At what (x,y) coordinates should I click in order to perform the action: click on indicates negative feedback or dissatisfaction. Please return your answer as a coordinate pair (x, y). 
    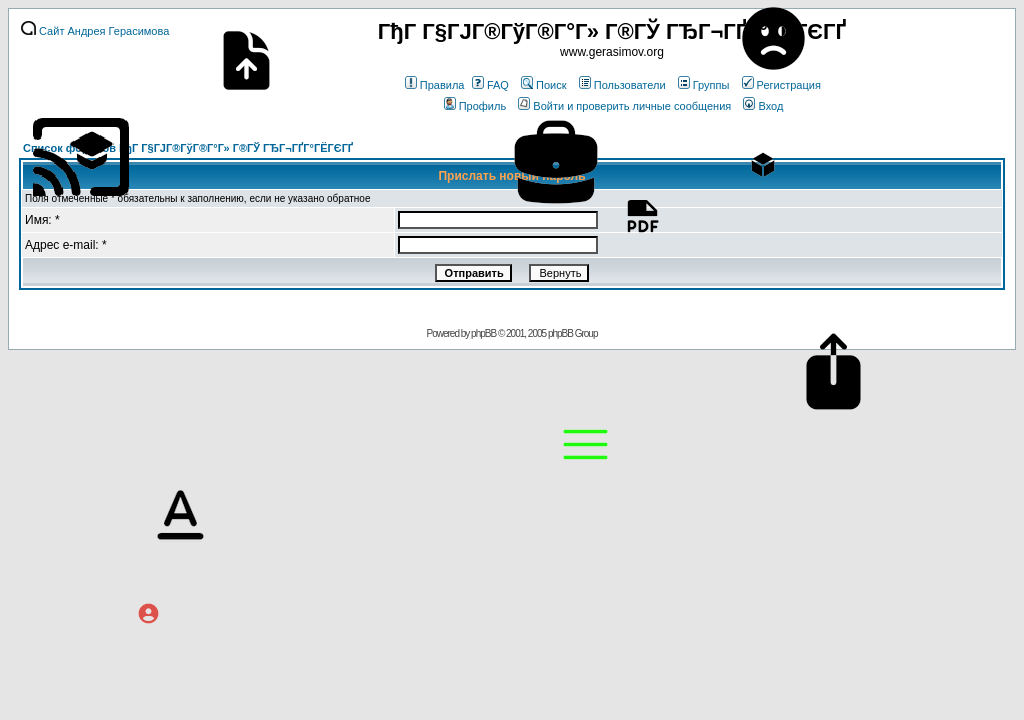
    Looking at the image, I should click on (773, 38).